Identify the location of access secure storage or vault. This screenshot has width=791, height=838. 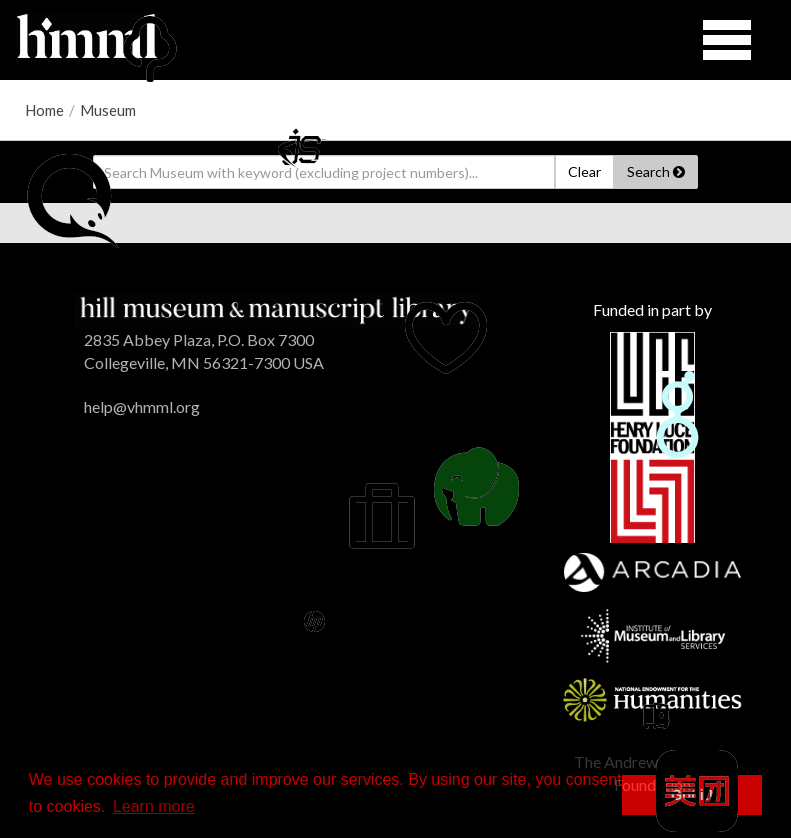
(656, 716).